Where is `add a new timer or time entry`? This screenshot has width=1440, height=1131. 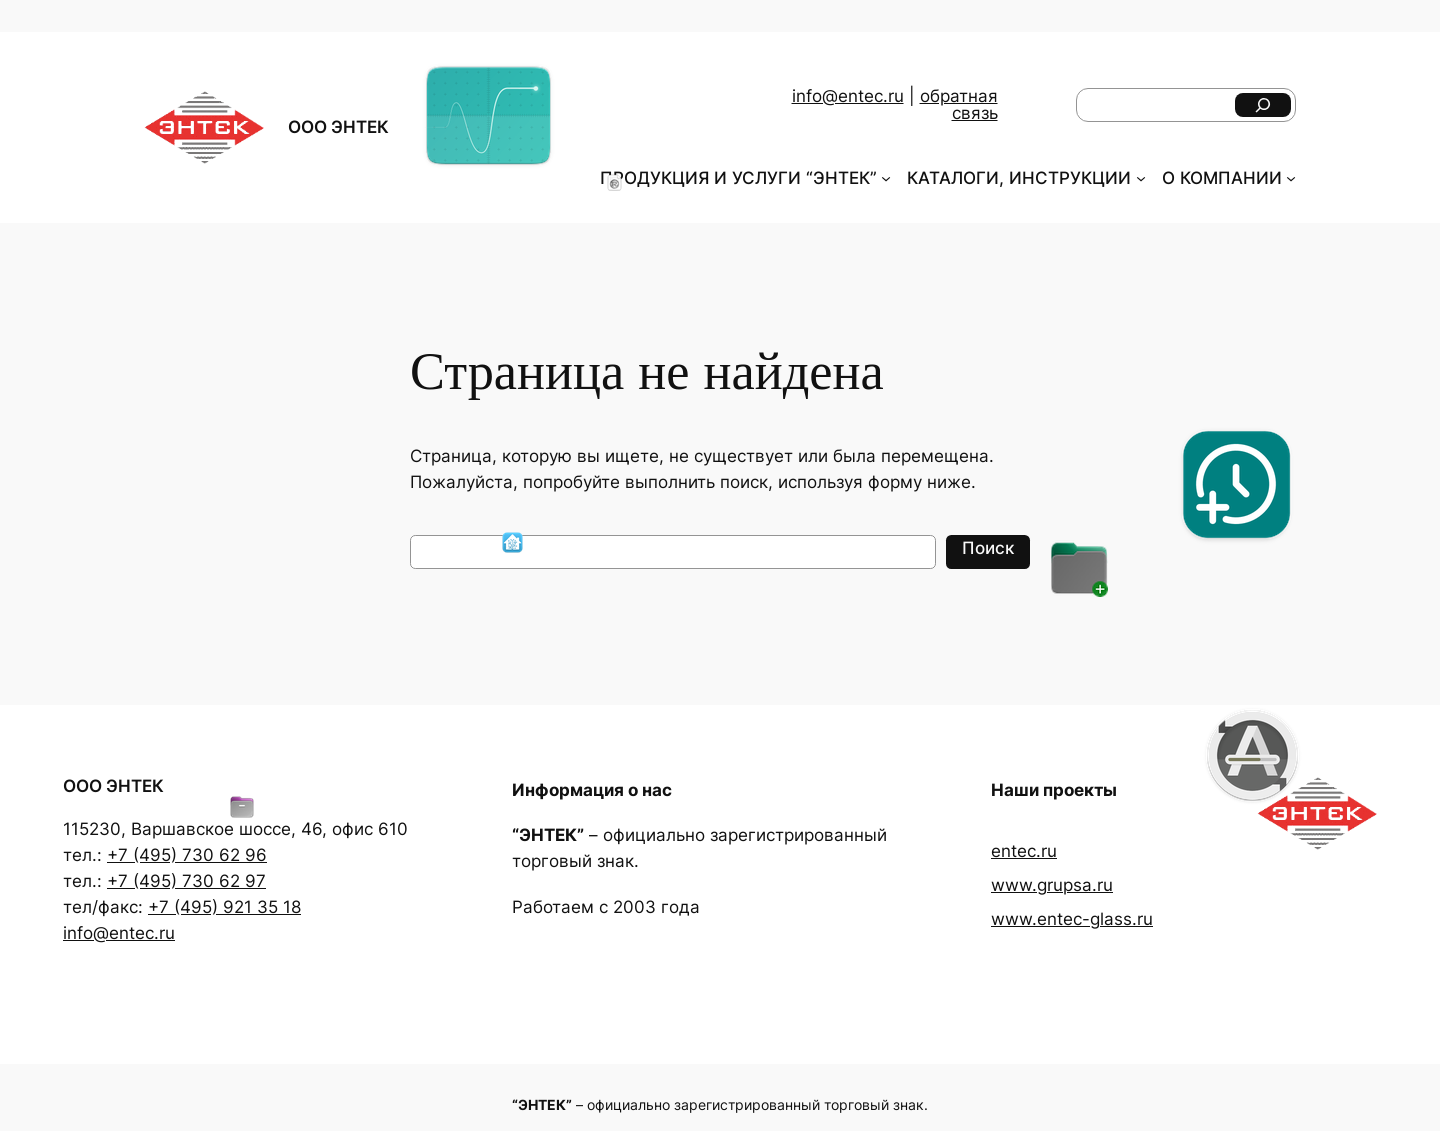 add a new timer or time entry is located at coordinates (1236, 484).